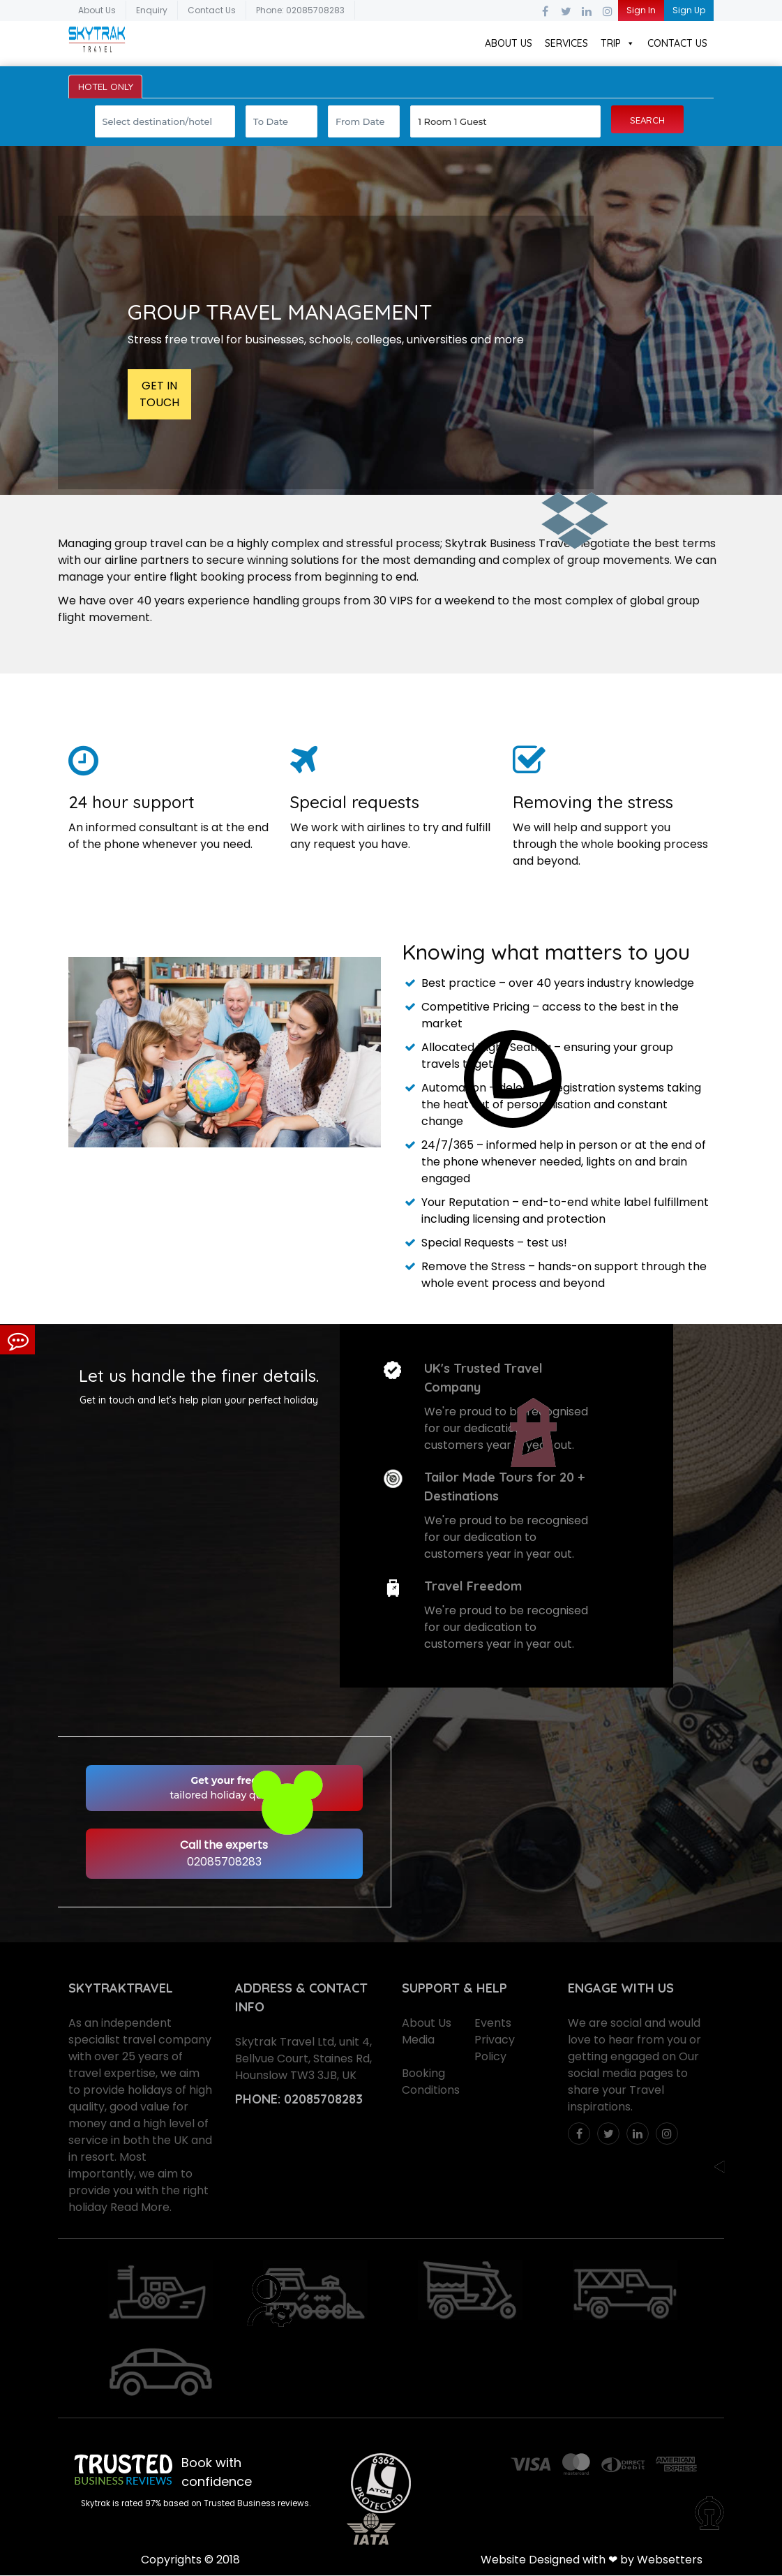 Image resolution: width=782 pixels, height=2576 pixels. I want to click on Google Lighthouse performance testing tool, so click(533, 1432).